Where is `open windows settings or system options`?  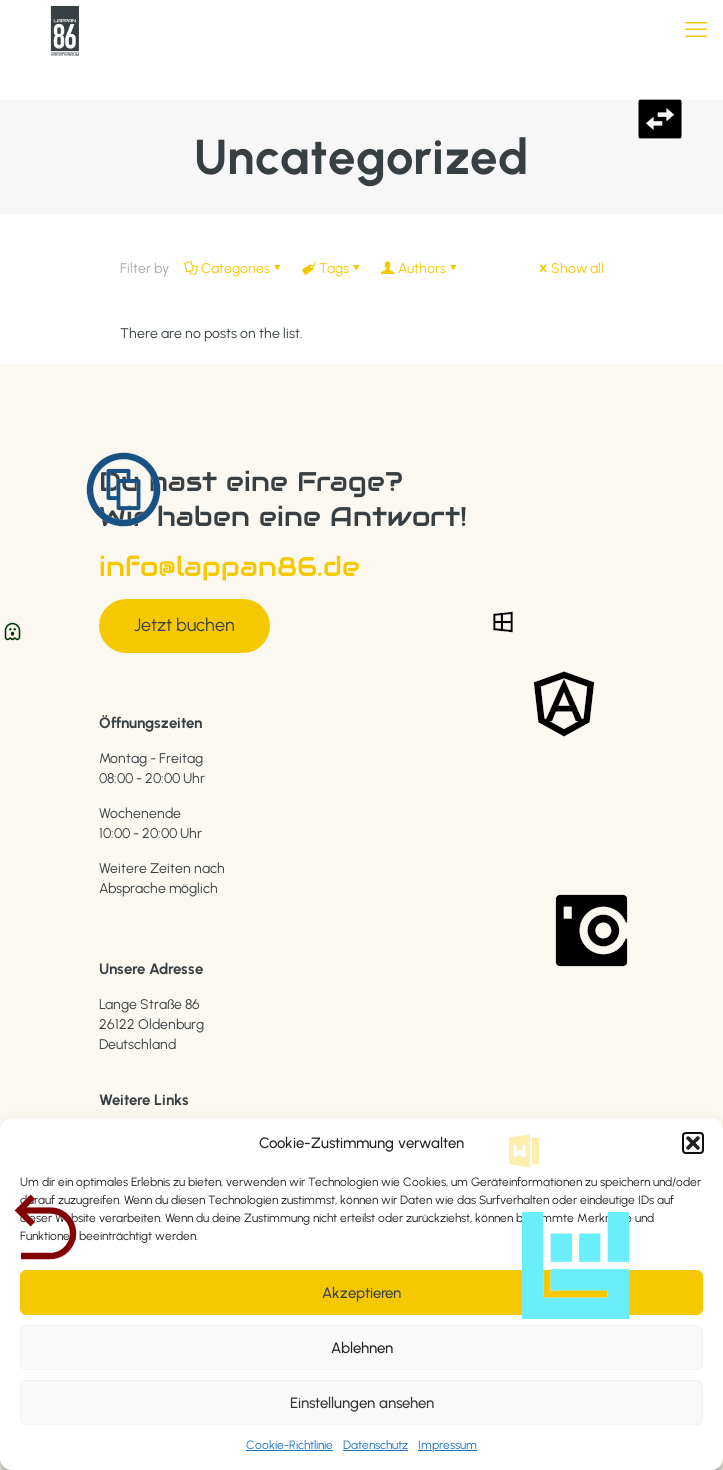
open windows settings or system options is located at coordinates (503, 622).